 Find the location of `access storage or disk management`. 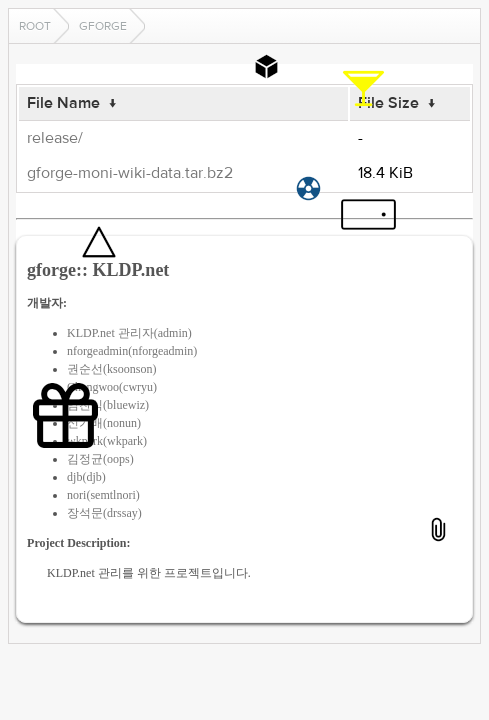

access storage or disk management is located at coordinates (368, 214).